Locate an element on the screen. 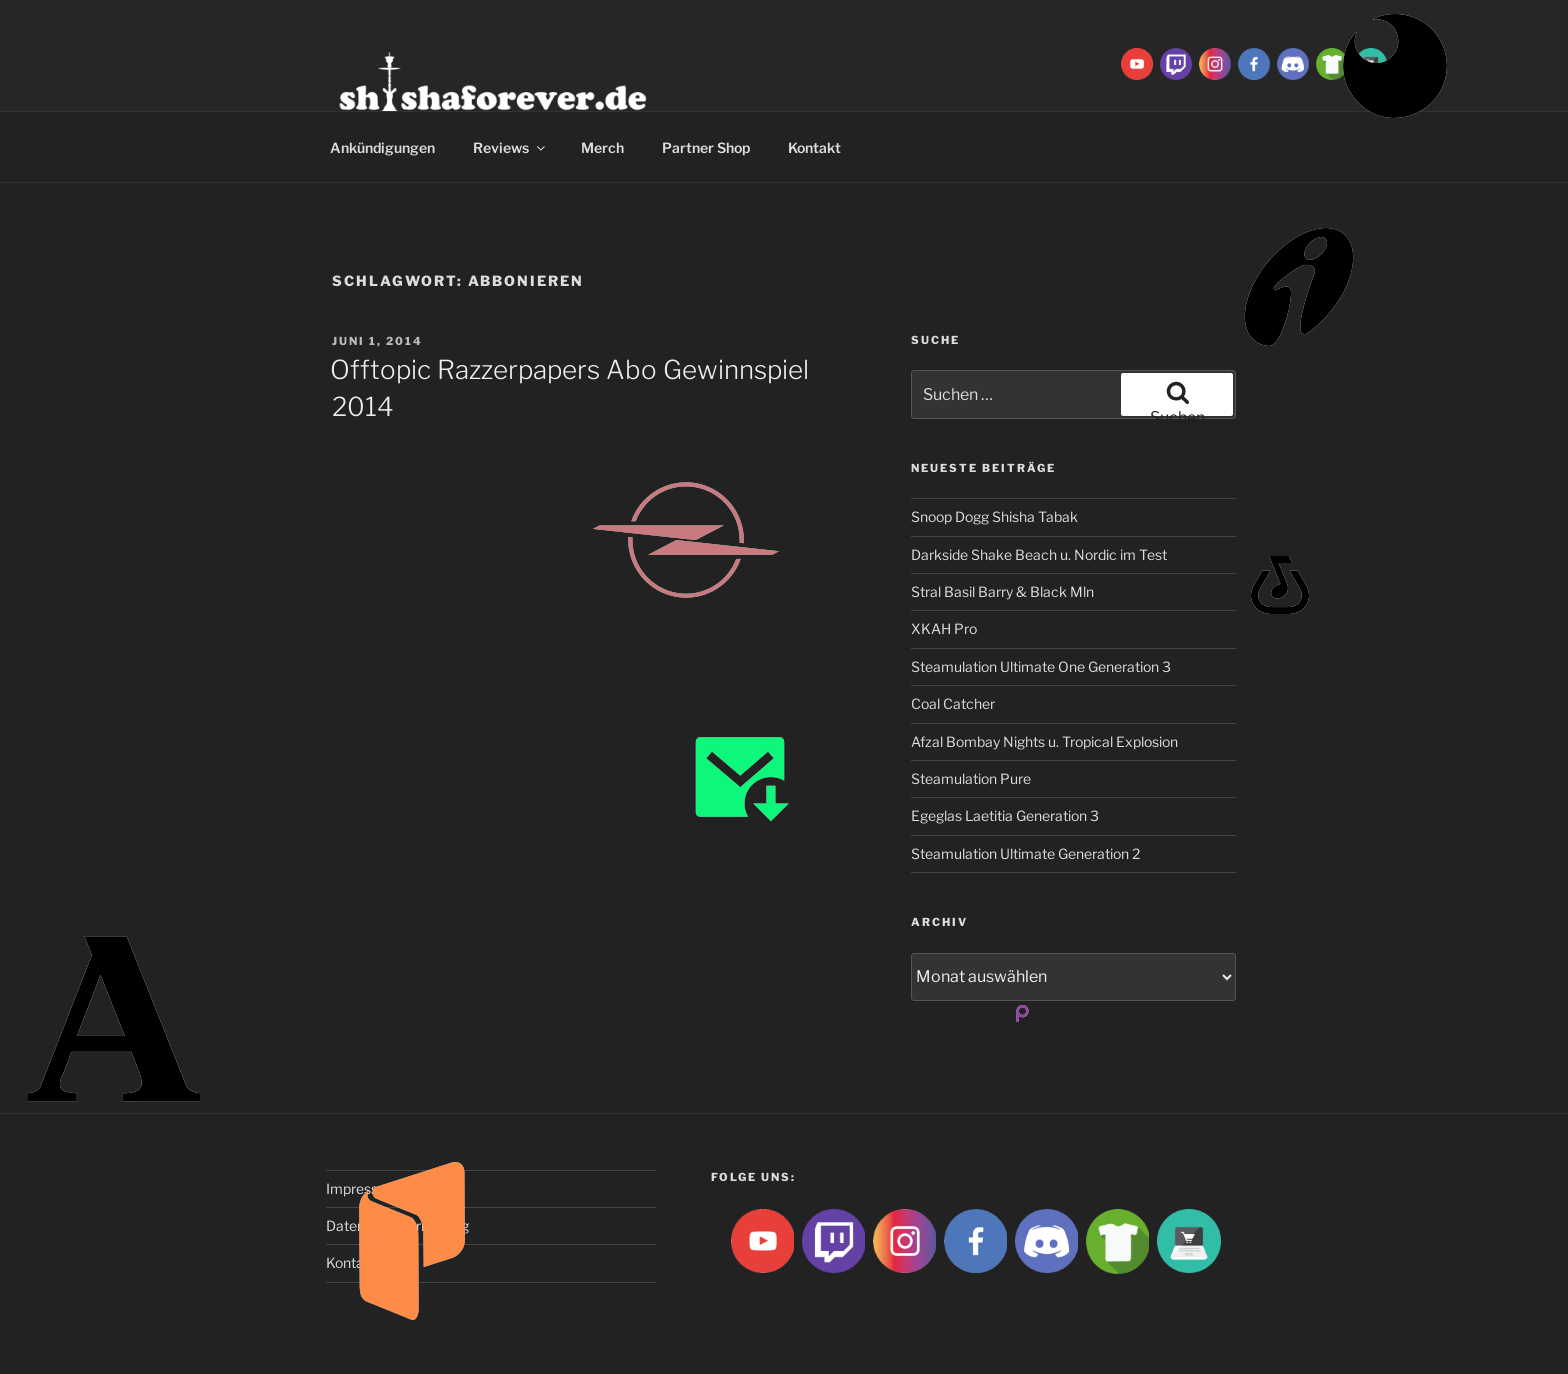 Image resolution: width=1568 pixels, height=1374 pixels. redsys payment processing logo is located at coordinates (1395, 66).